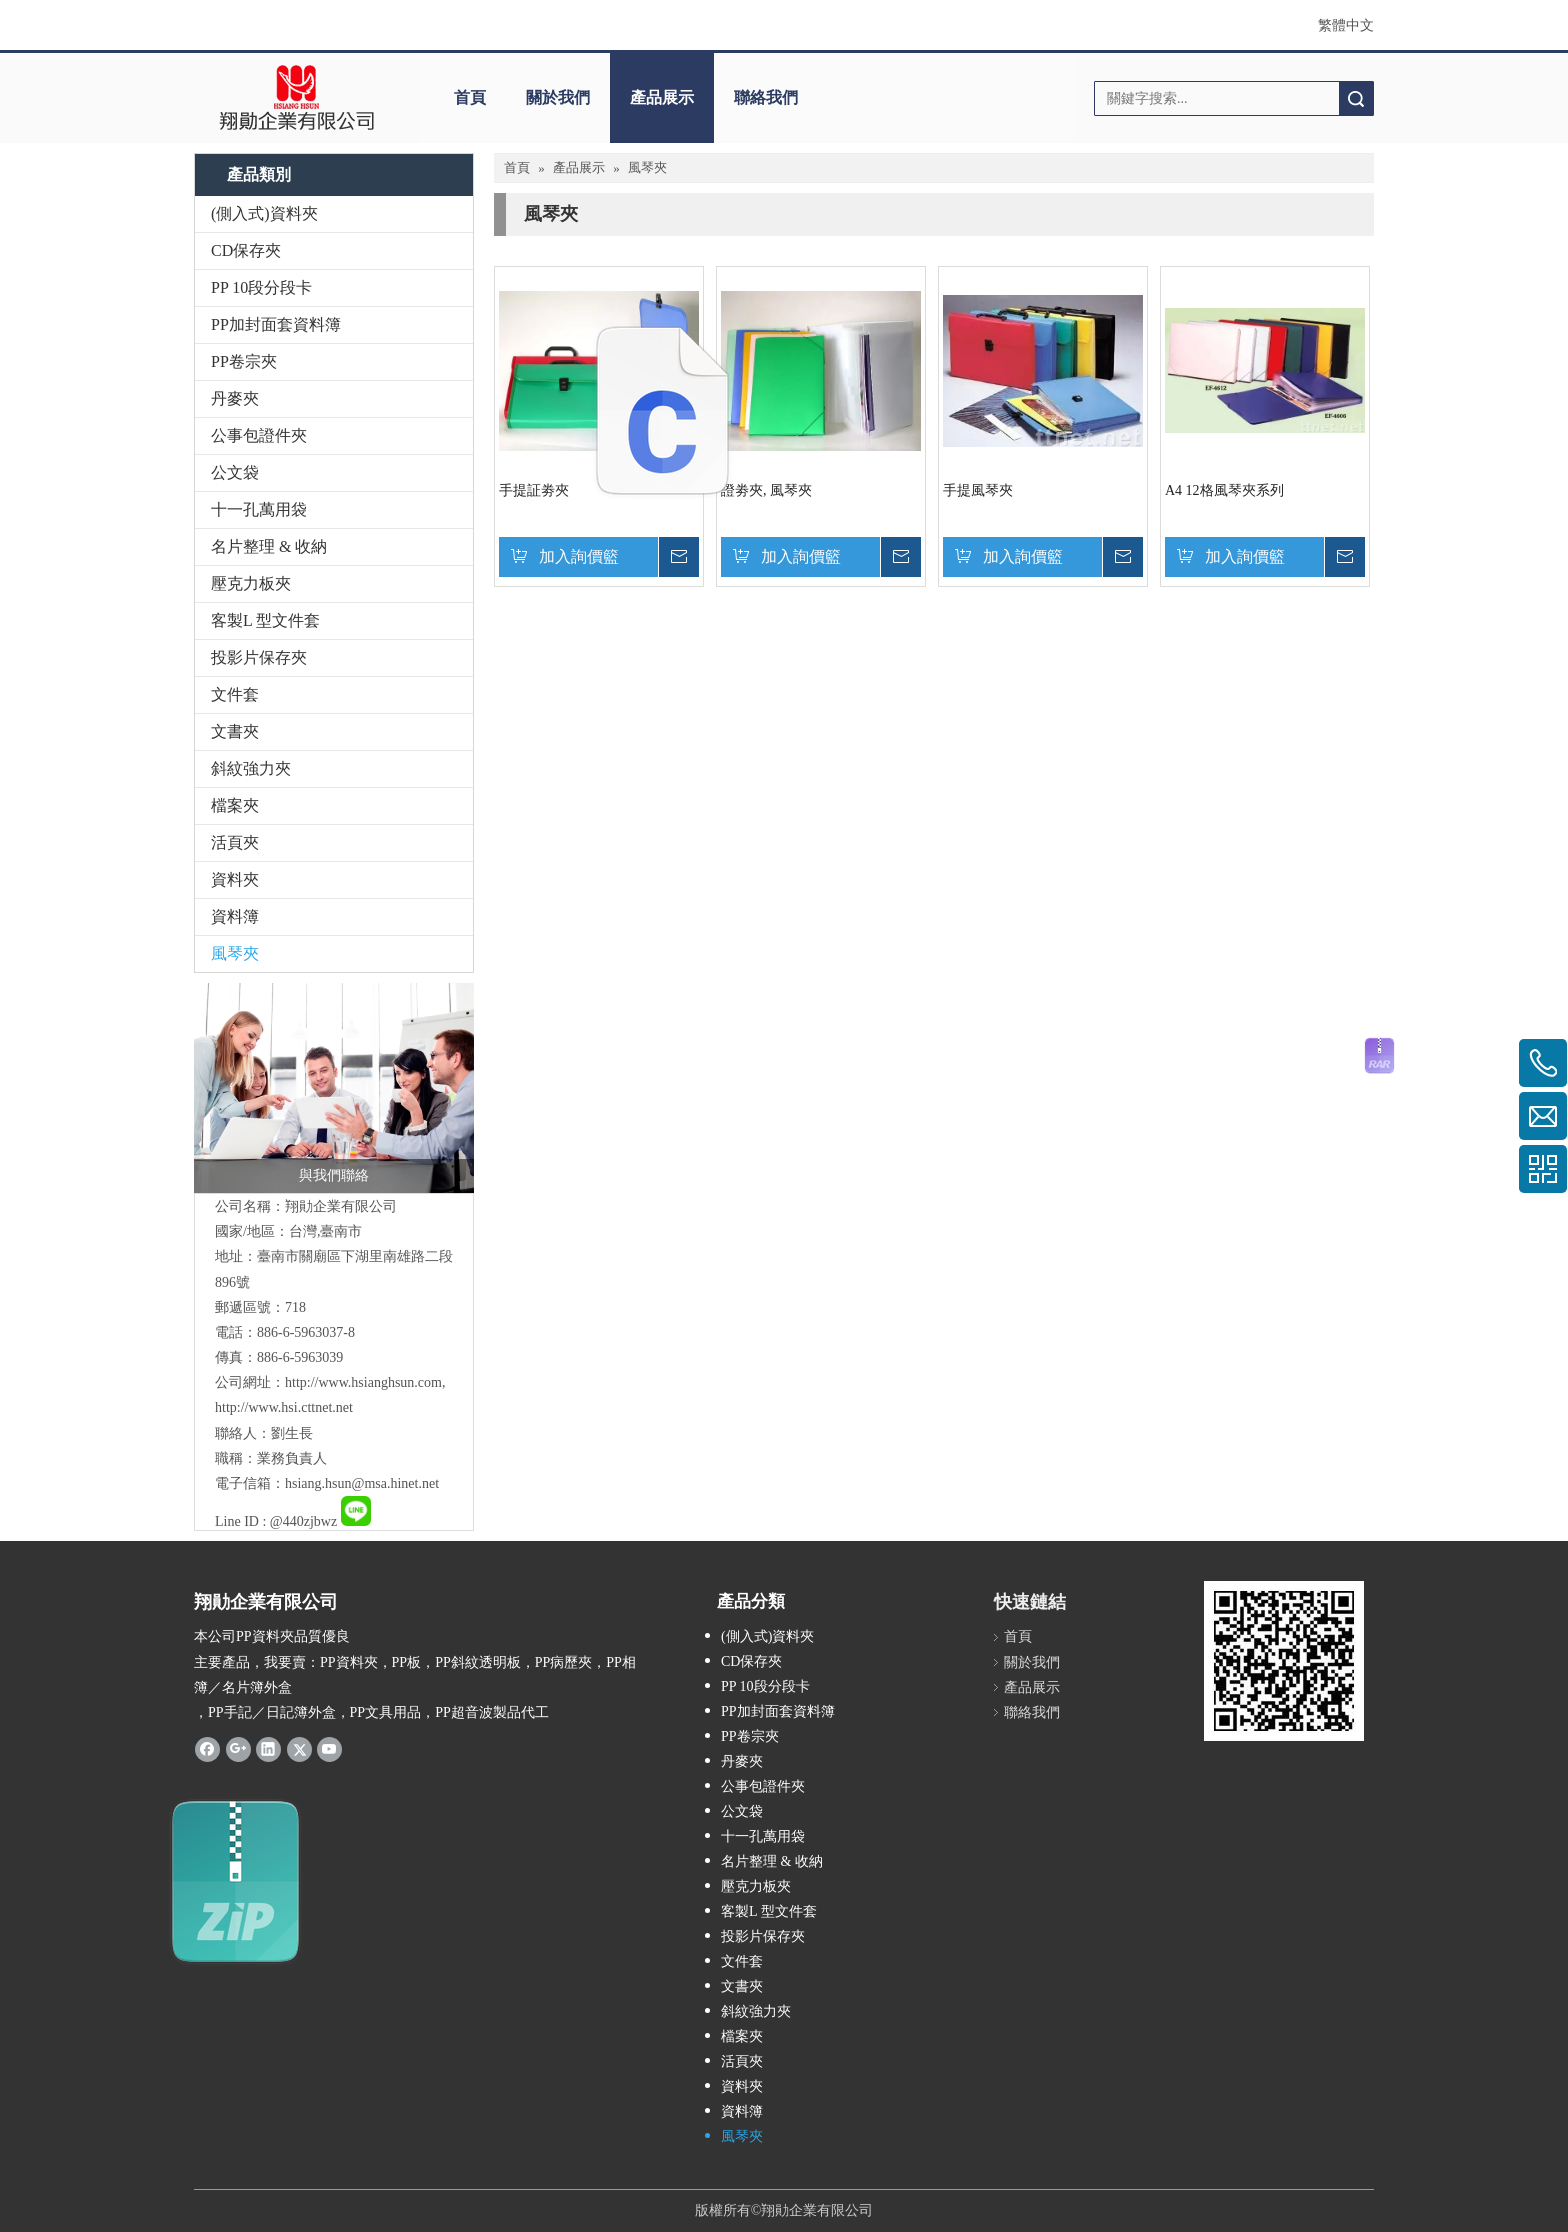 This screenshot has width=1568, height=2232. Describe the element at coordinates (1379, 1055) in the screenshot. I see `a compressed RAR archive file` at that location.